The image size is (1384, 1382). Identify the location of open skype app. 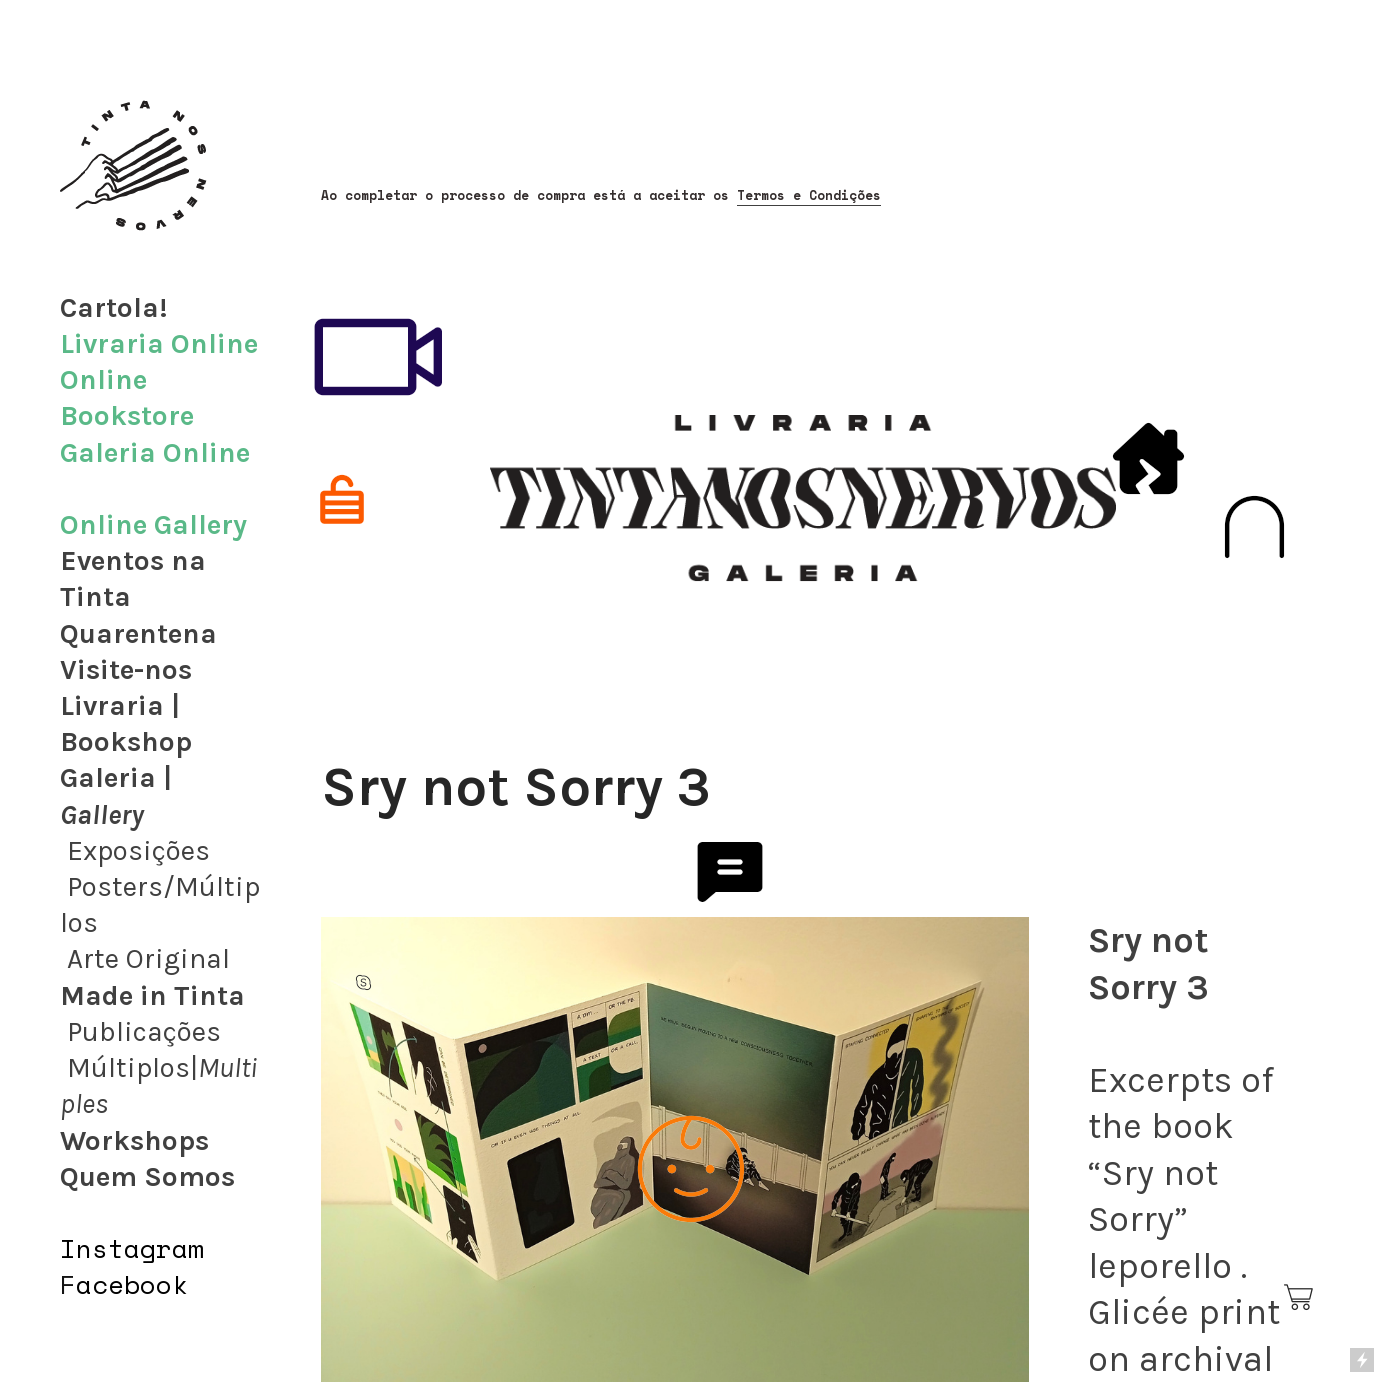
(363, 982).